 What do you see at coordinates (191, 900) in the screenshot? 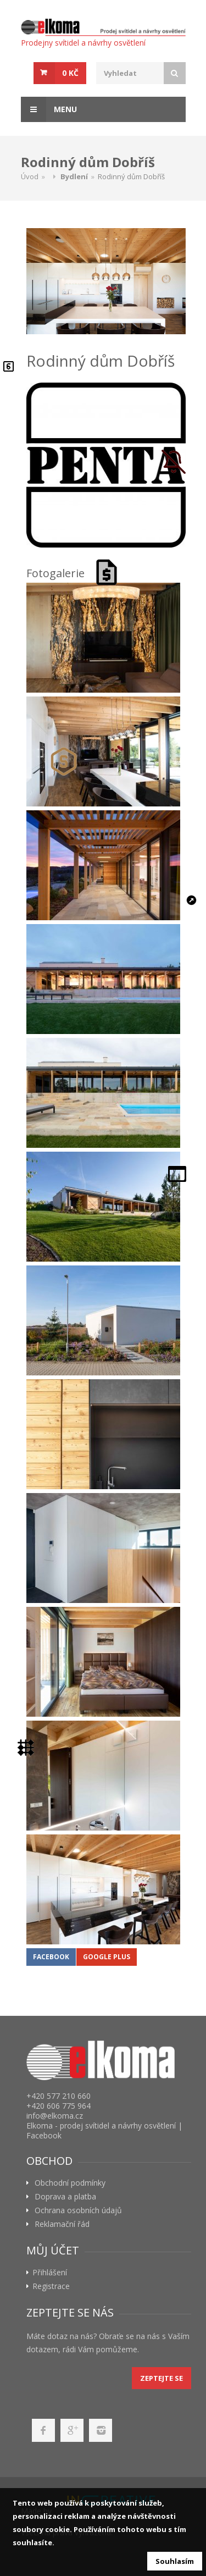
I see `open link in new tab or window` at bounding box center [191, 900].